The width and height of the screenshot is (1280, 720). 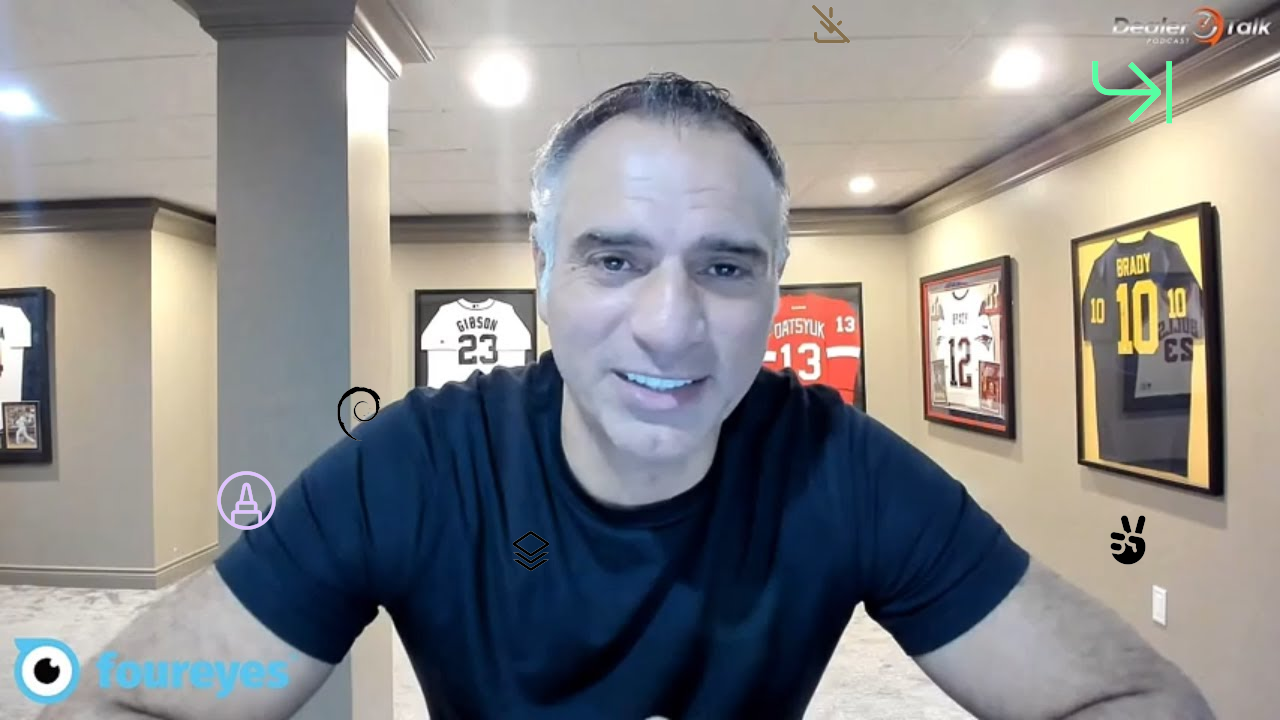 What do you see at coordinates (1126, 89) in the screenshot?
I see `move cursor to next tab stop` at bounding box center [1126, 89].